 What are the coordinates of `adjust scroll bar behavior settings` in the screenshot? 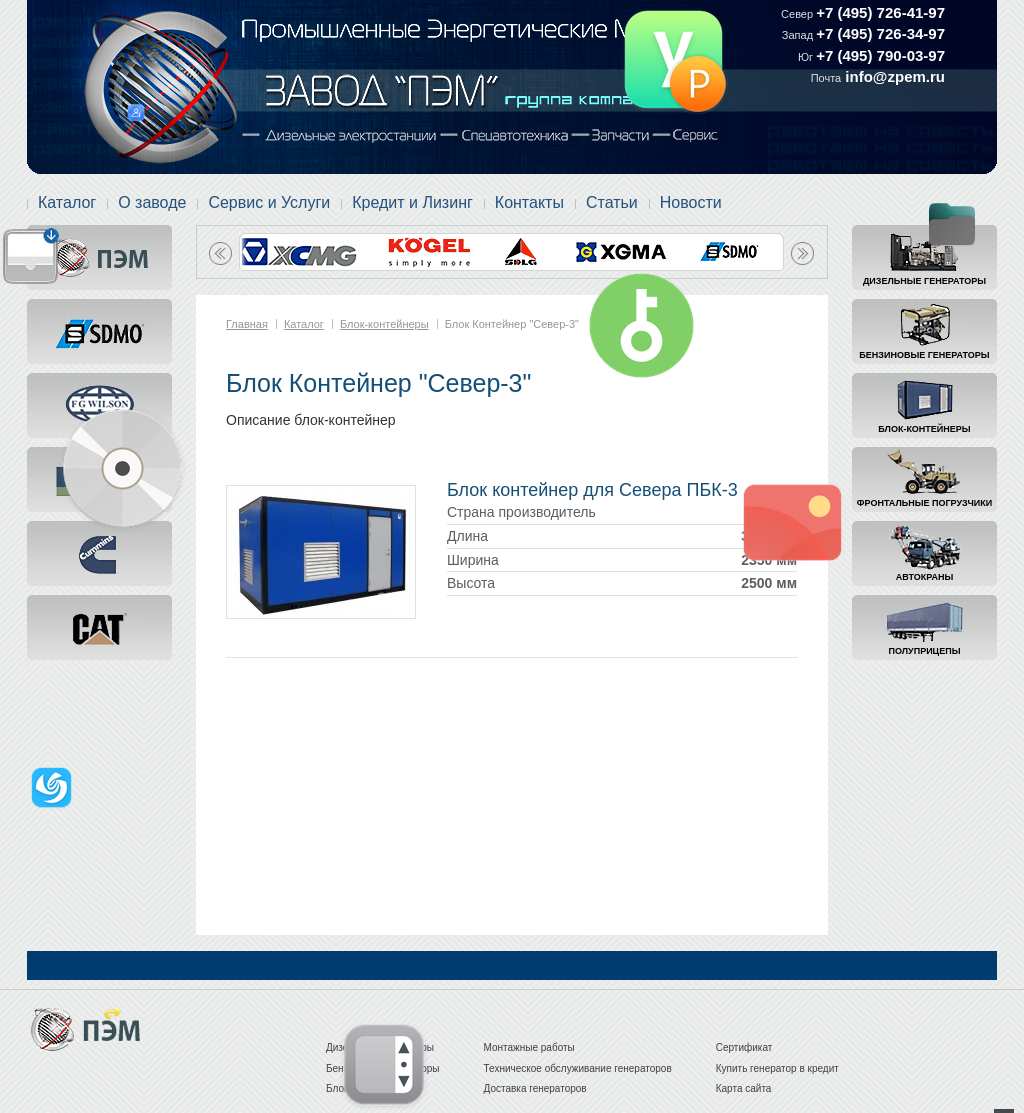 It's located at (384, 1066).